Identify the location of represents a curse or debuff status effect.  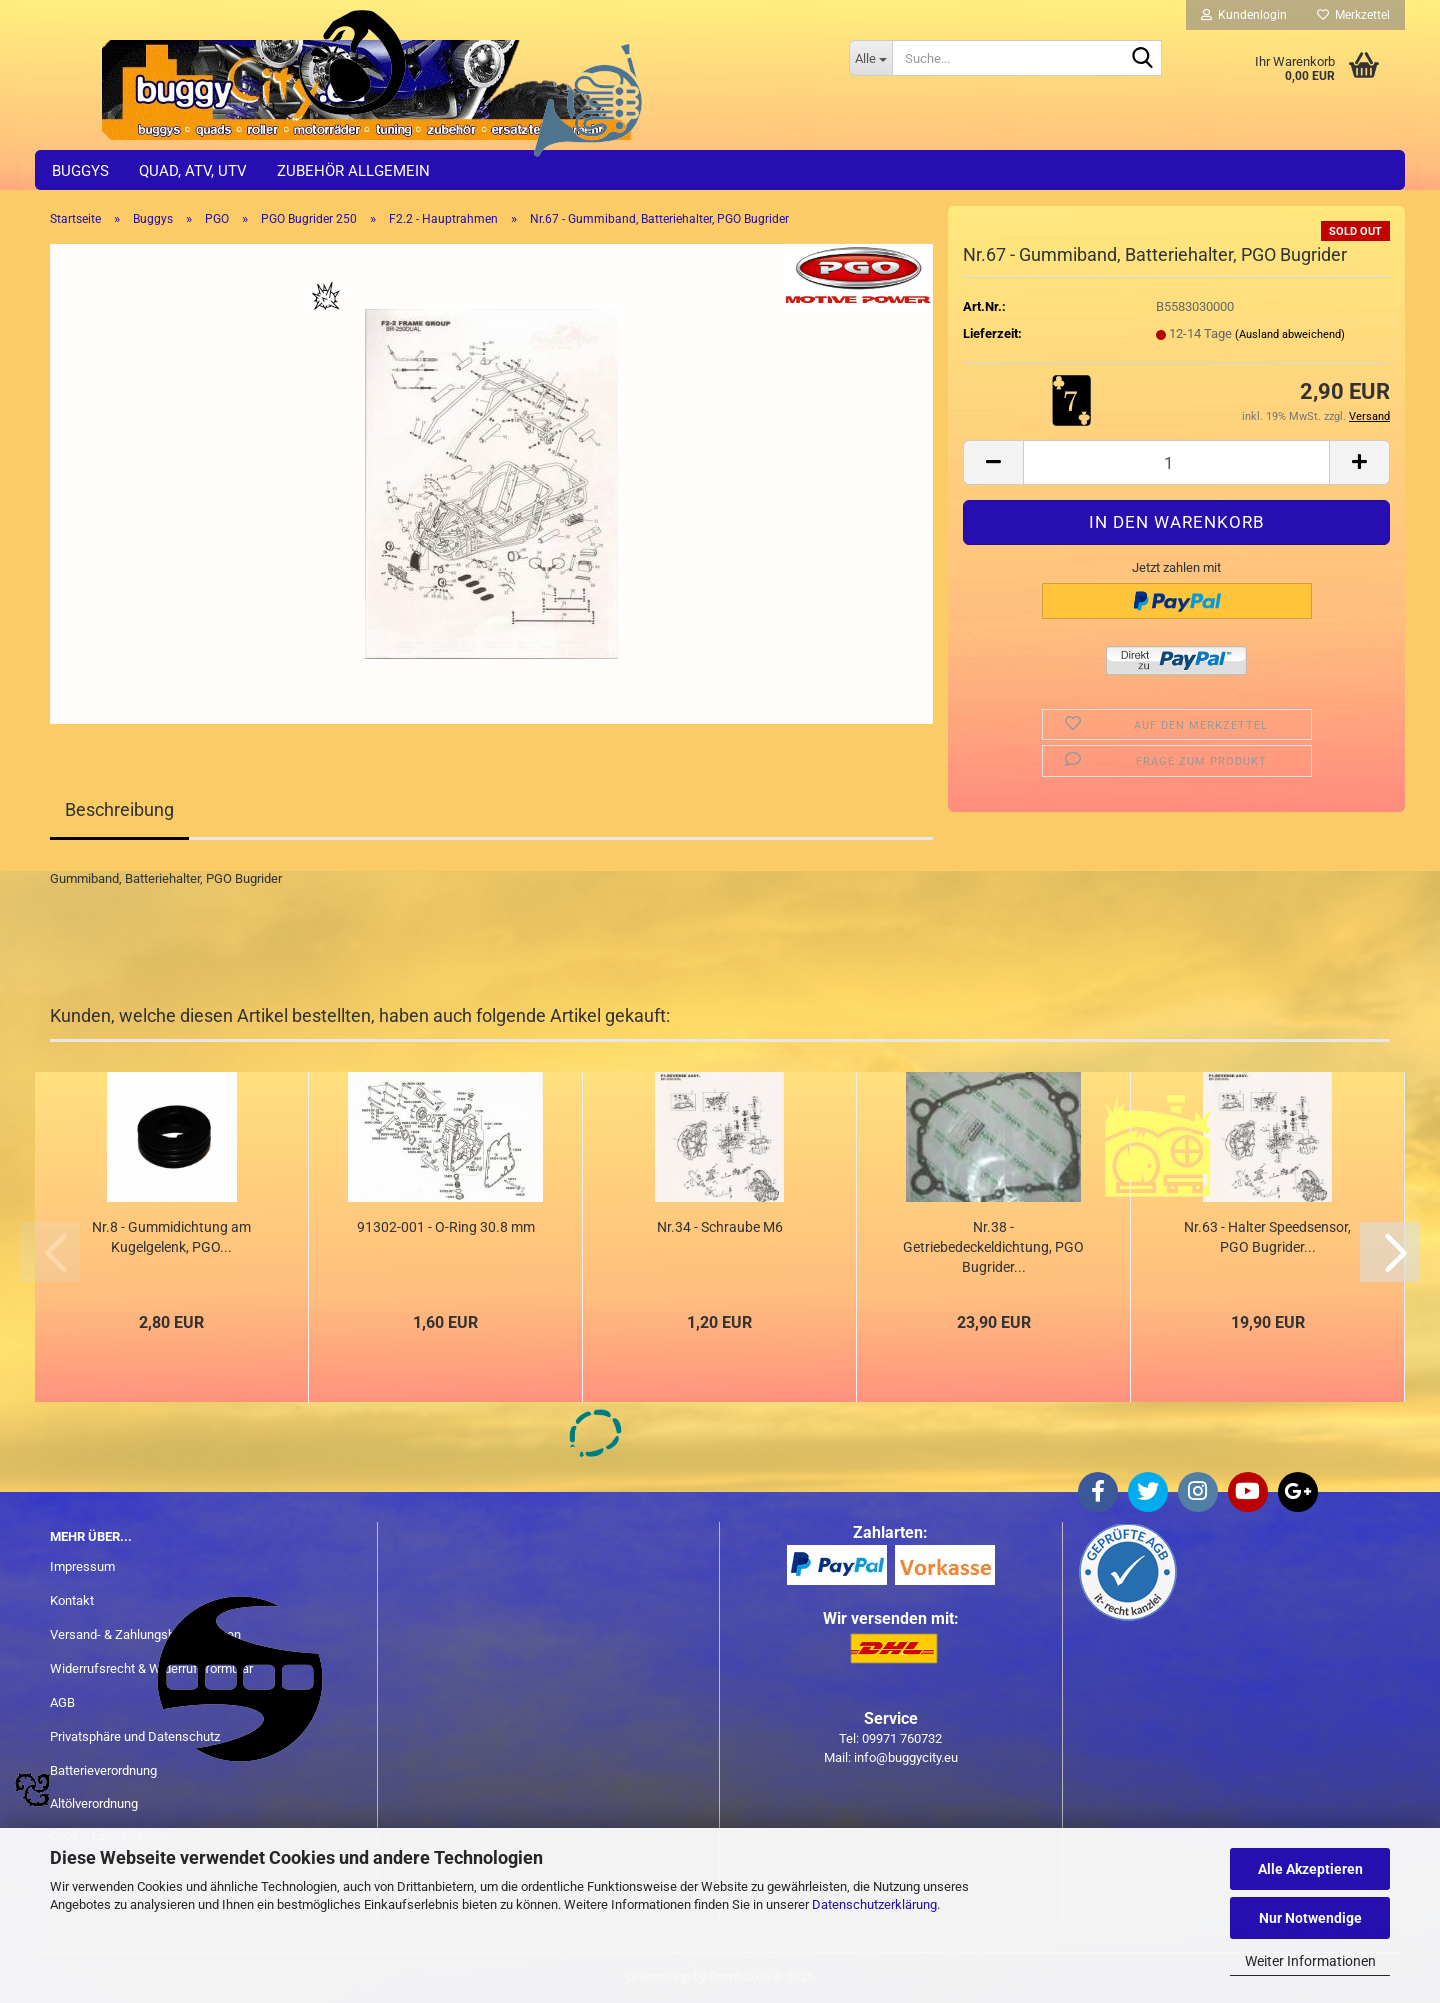
(33, 1790).